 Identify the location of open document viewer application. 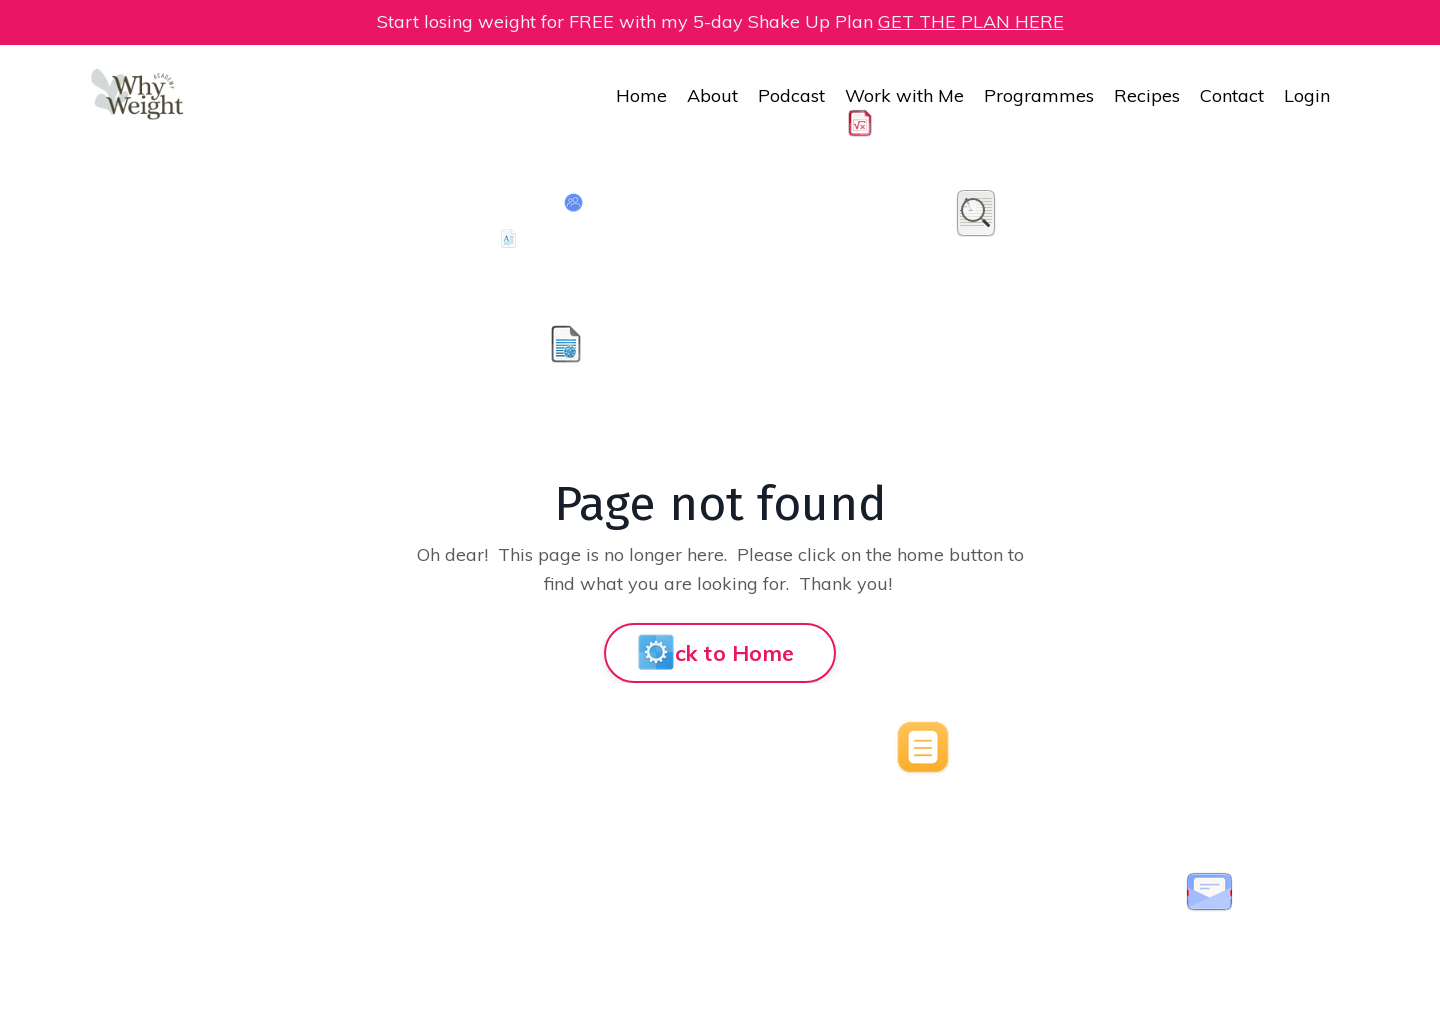
(976, 213).